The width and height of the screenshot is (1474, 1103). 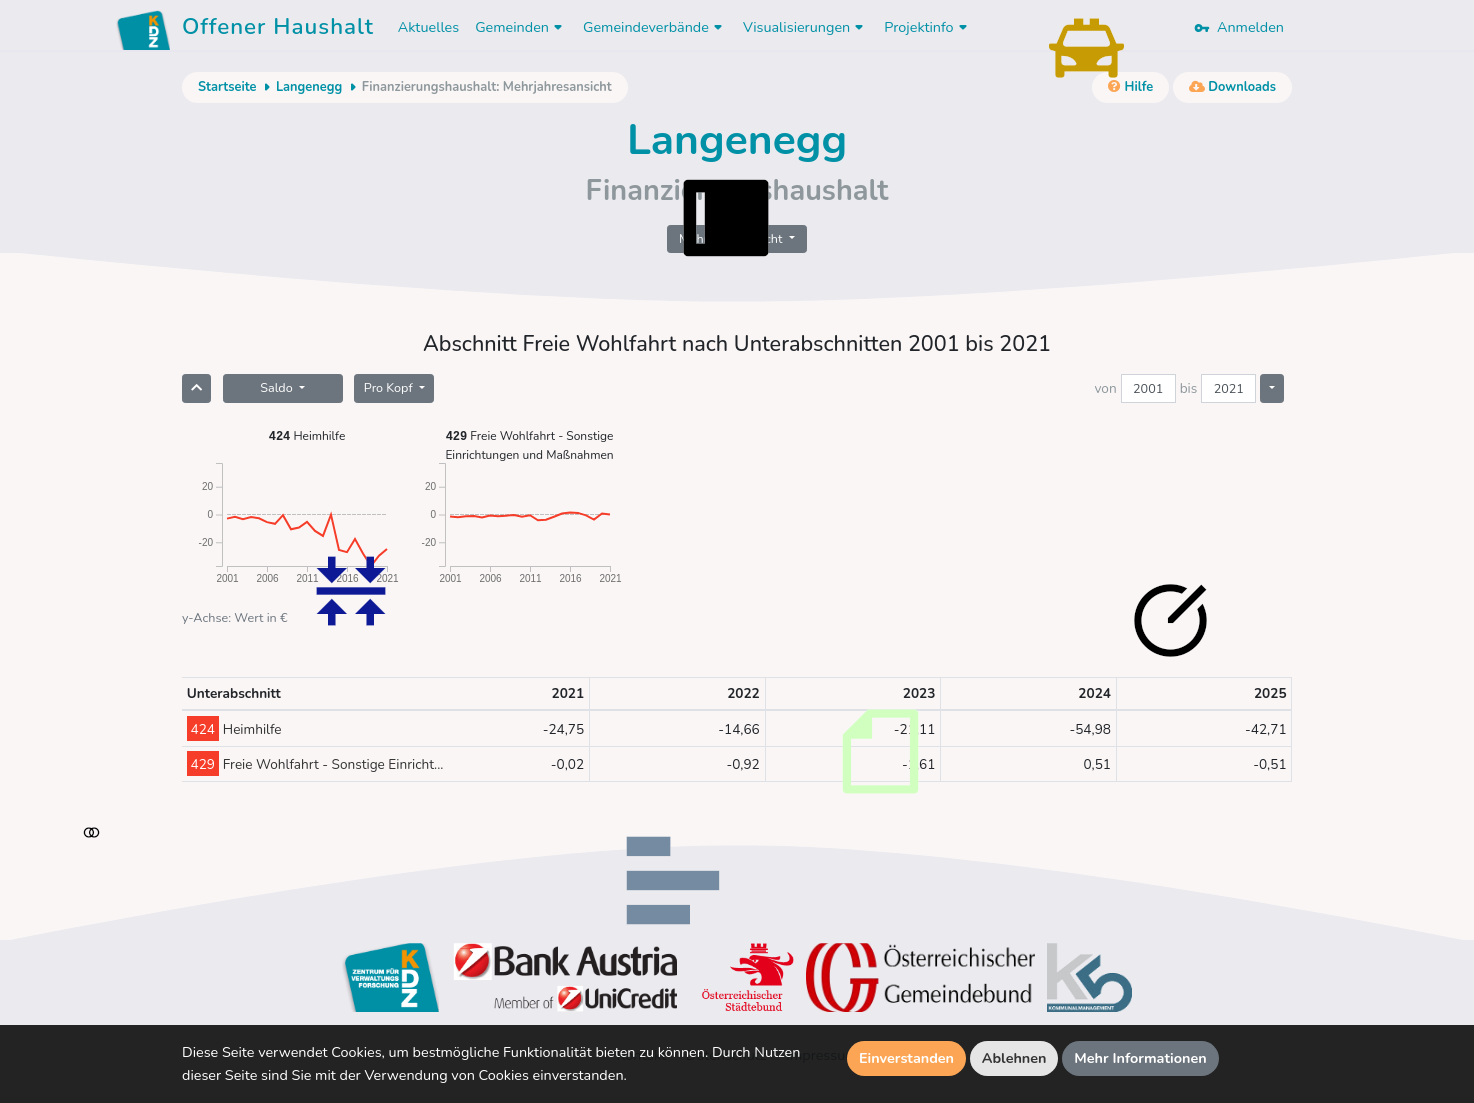 What do you see at coordinates (91, 832) in the screenshot?
I see `pay with mastercard` at bounding box center [91, 832].